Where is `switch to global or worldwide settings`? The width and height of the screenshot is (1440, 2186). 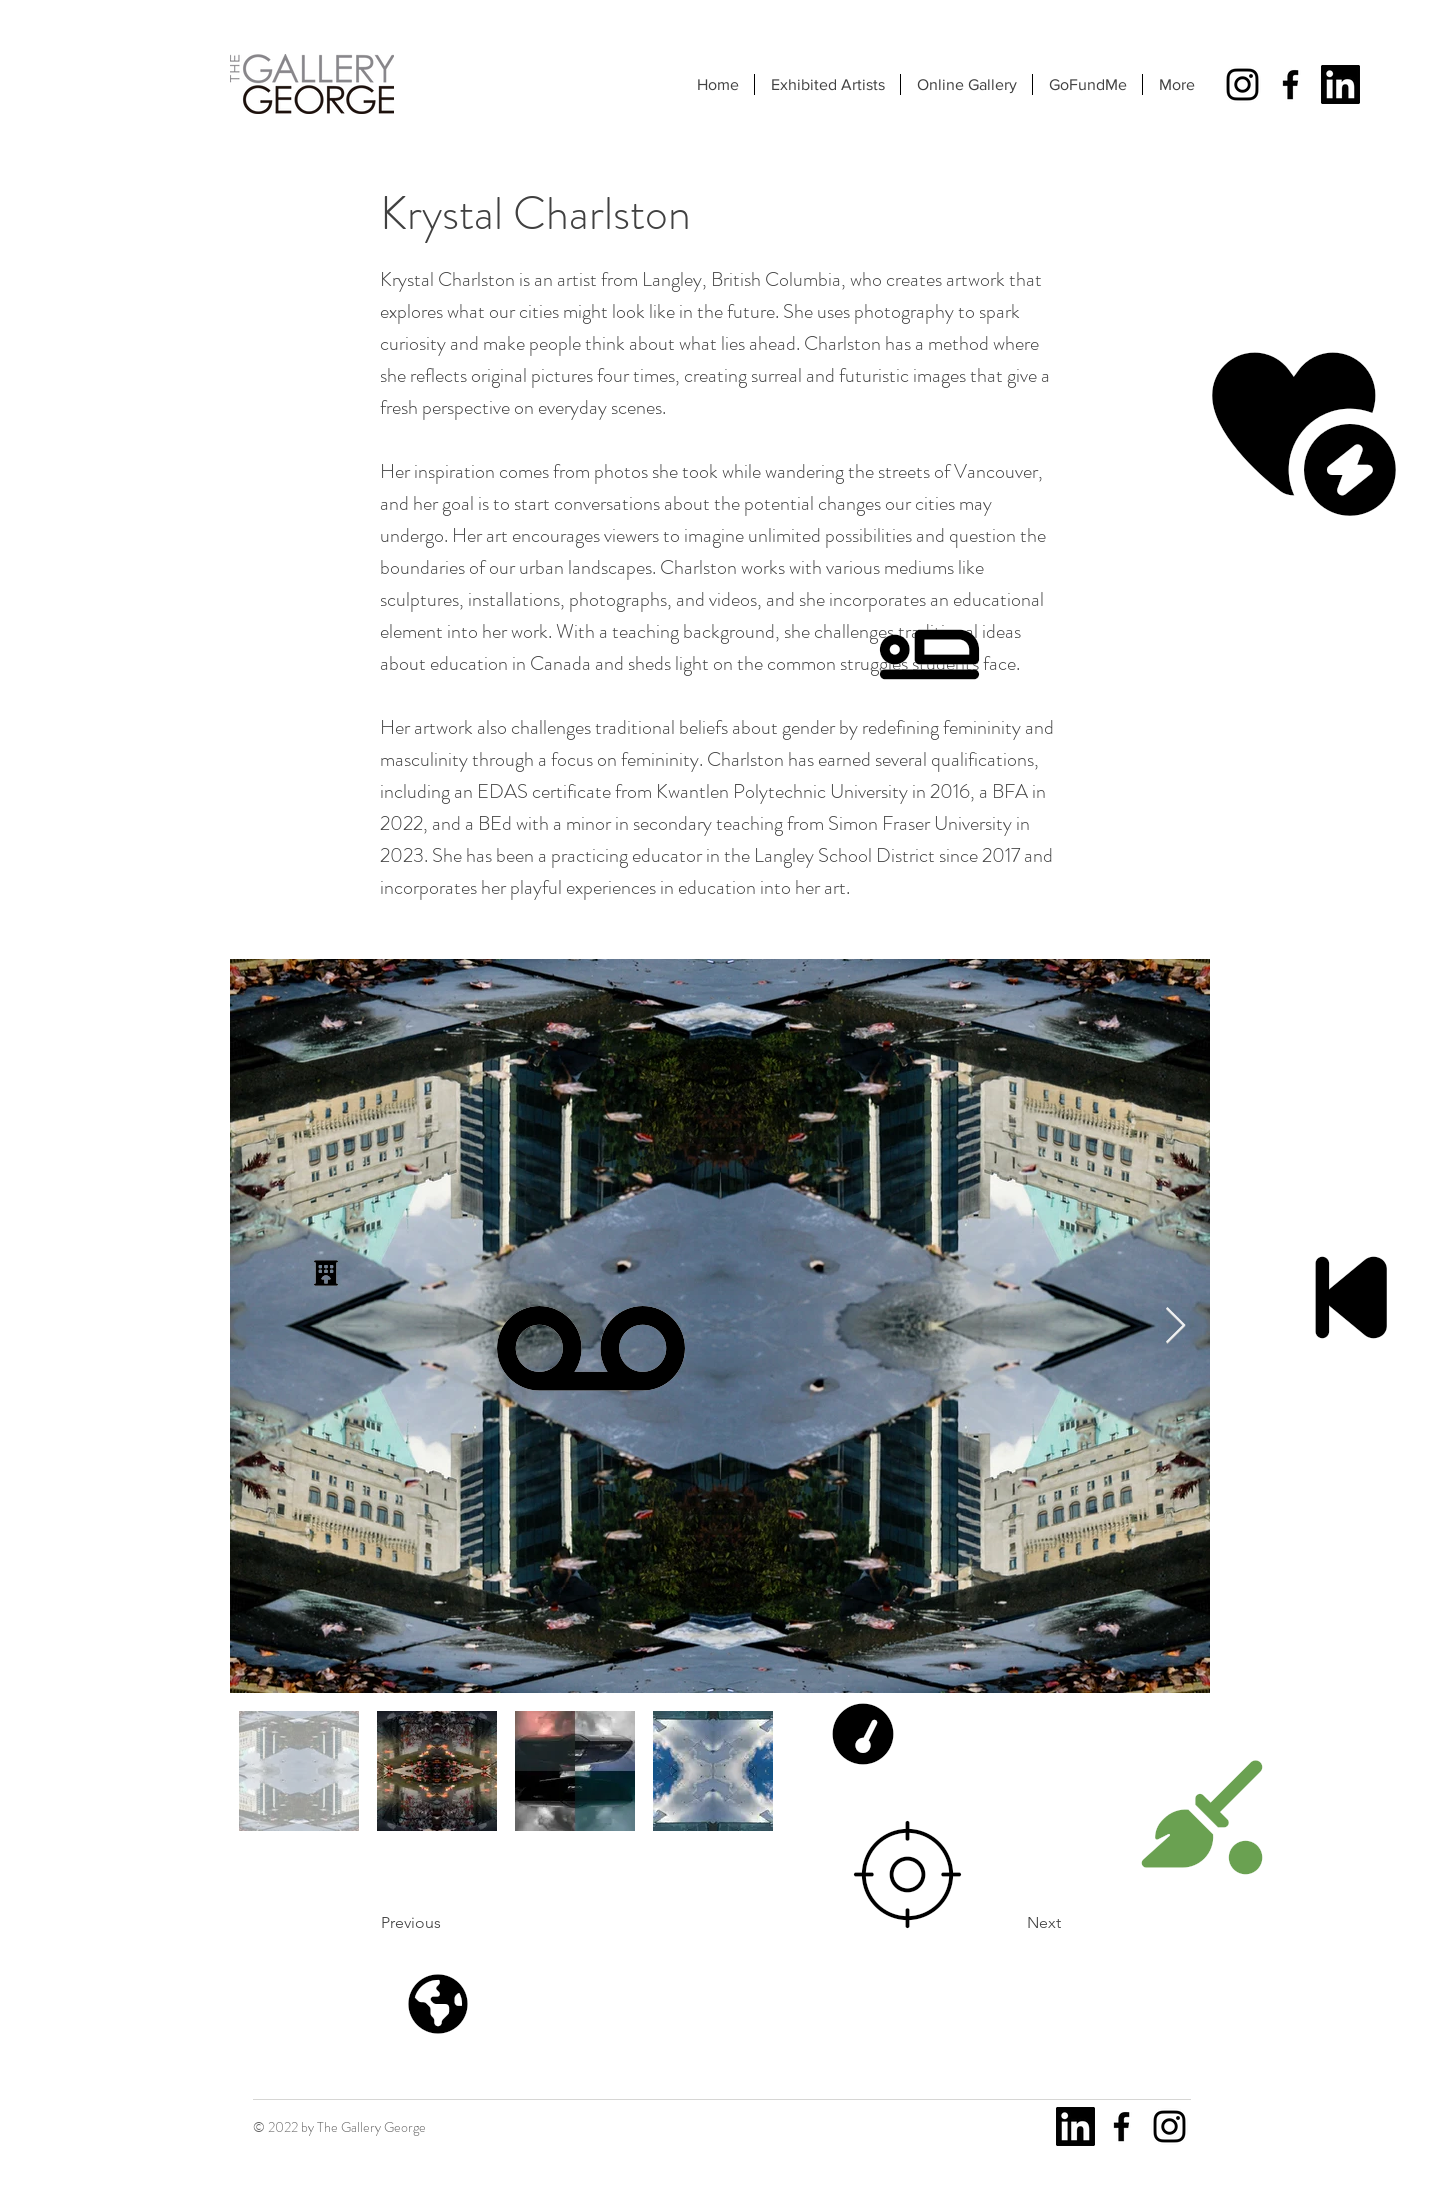
switch to global or worldwide settings is located at coordinates (438, 2004).